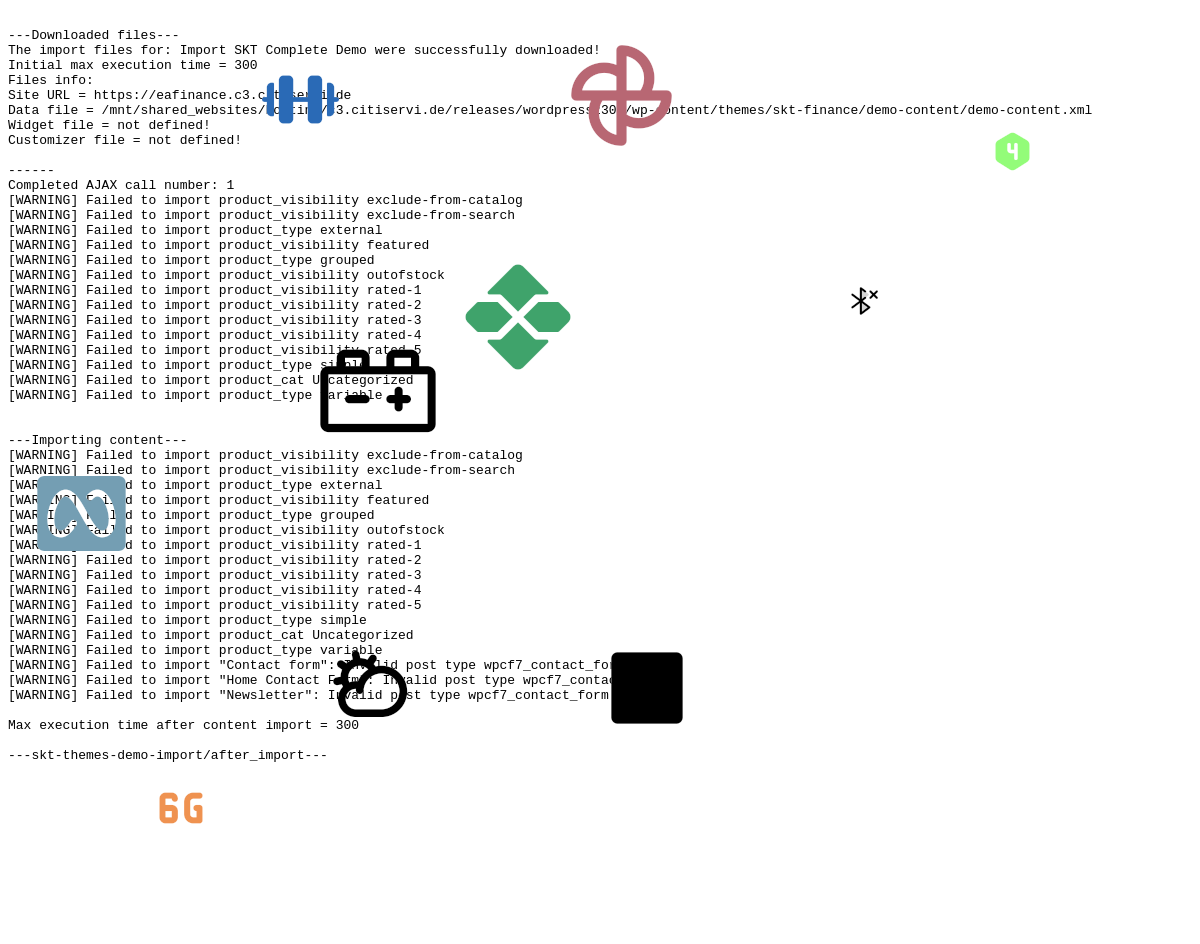  What do you see at coordinates (518, 317) in the screenshot?
I see `pix instant payment system logo` at bounding box center [518, 317].